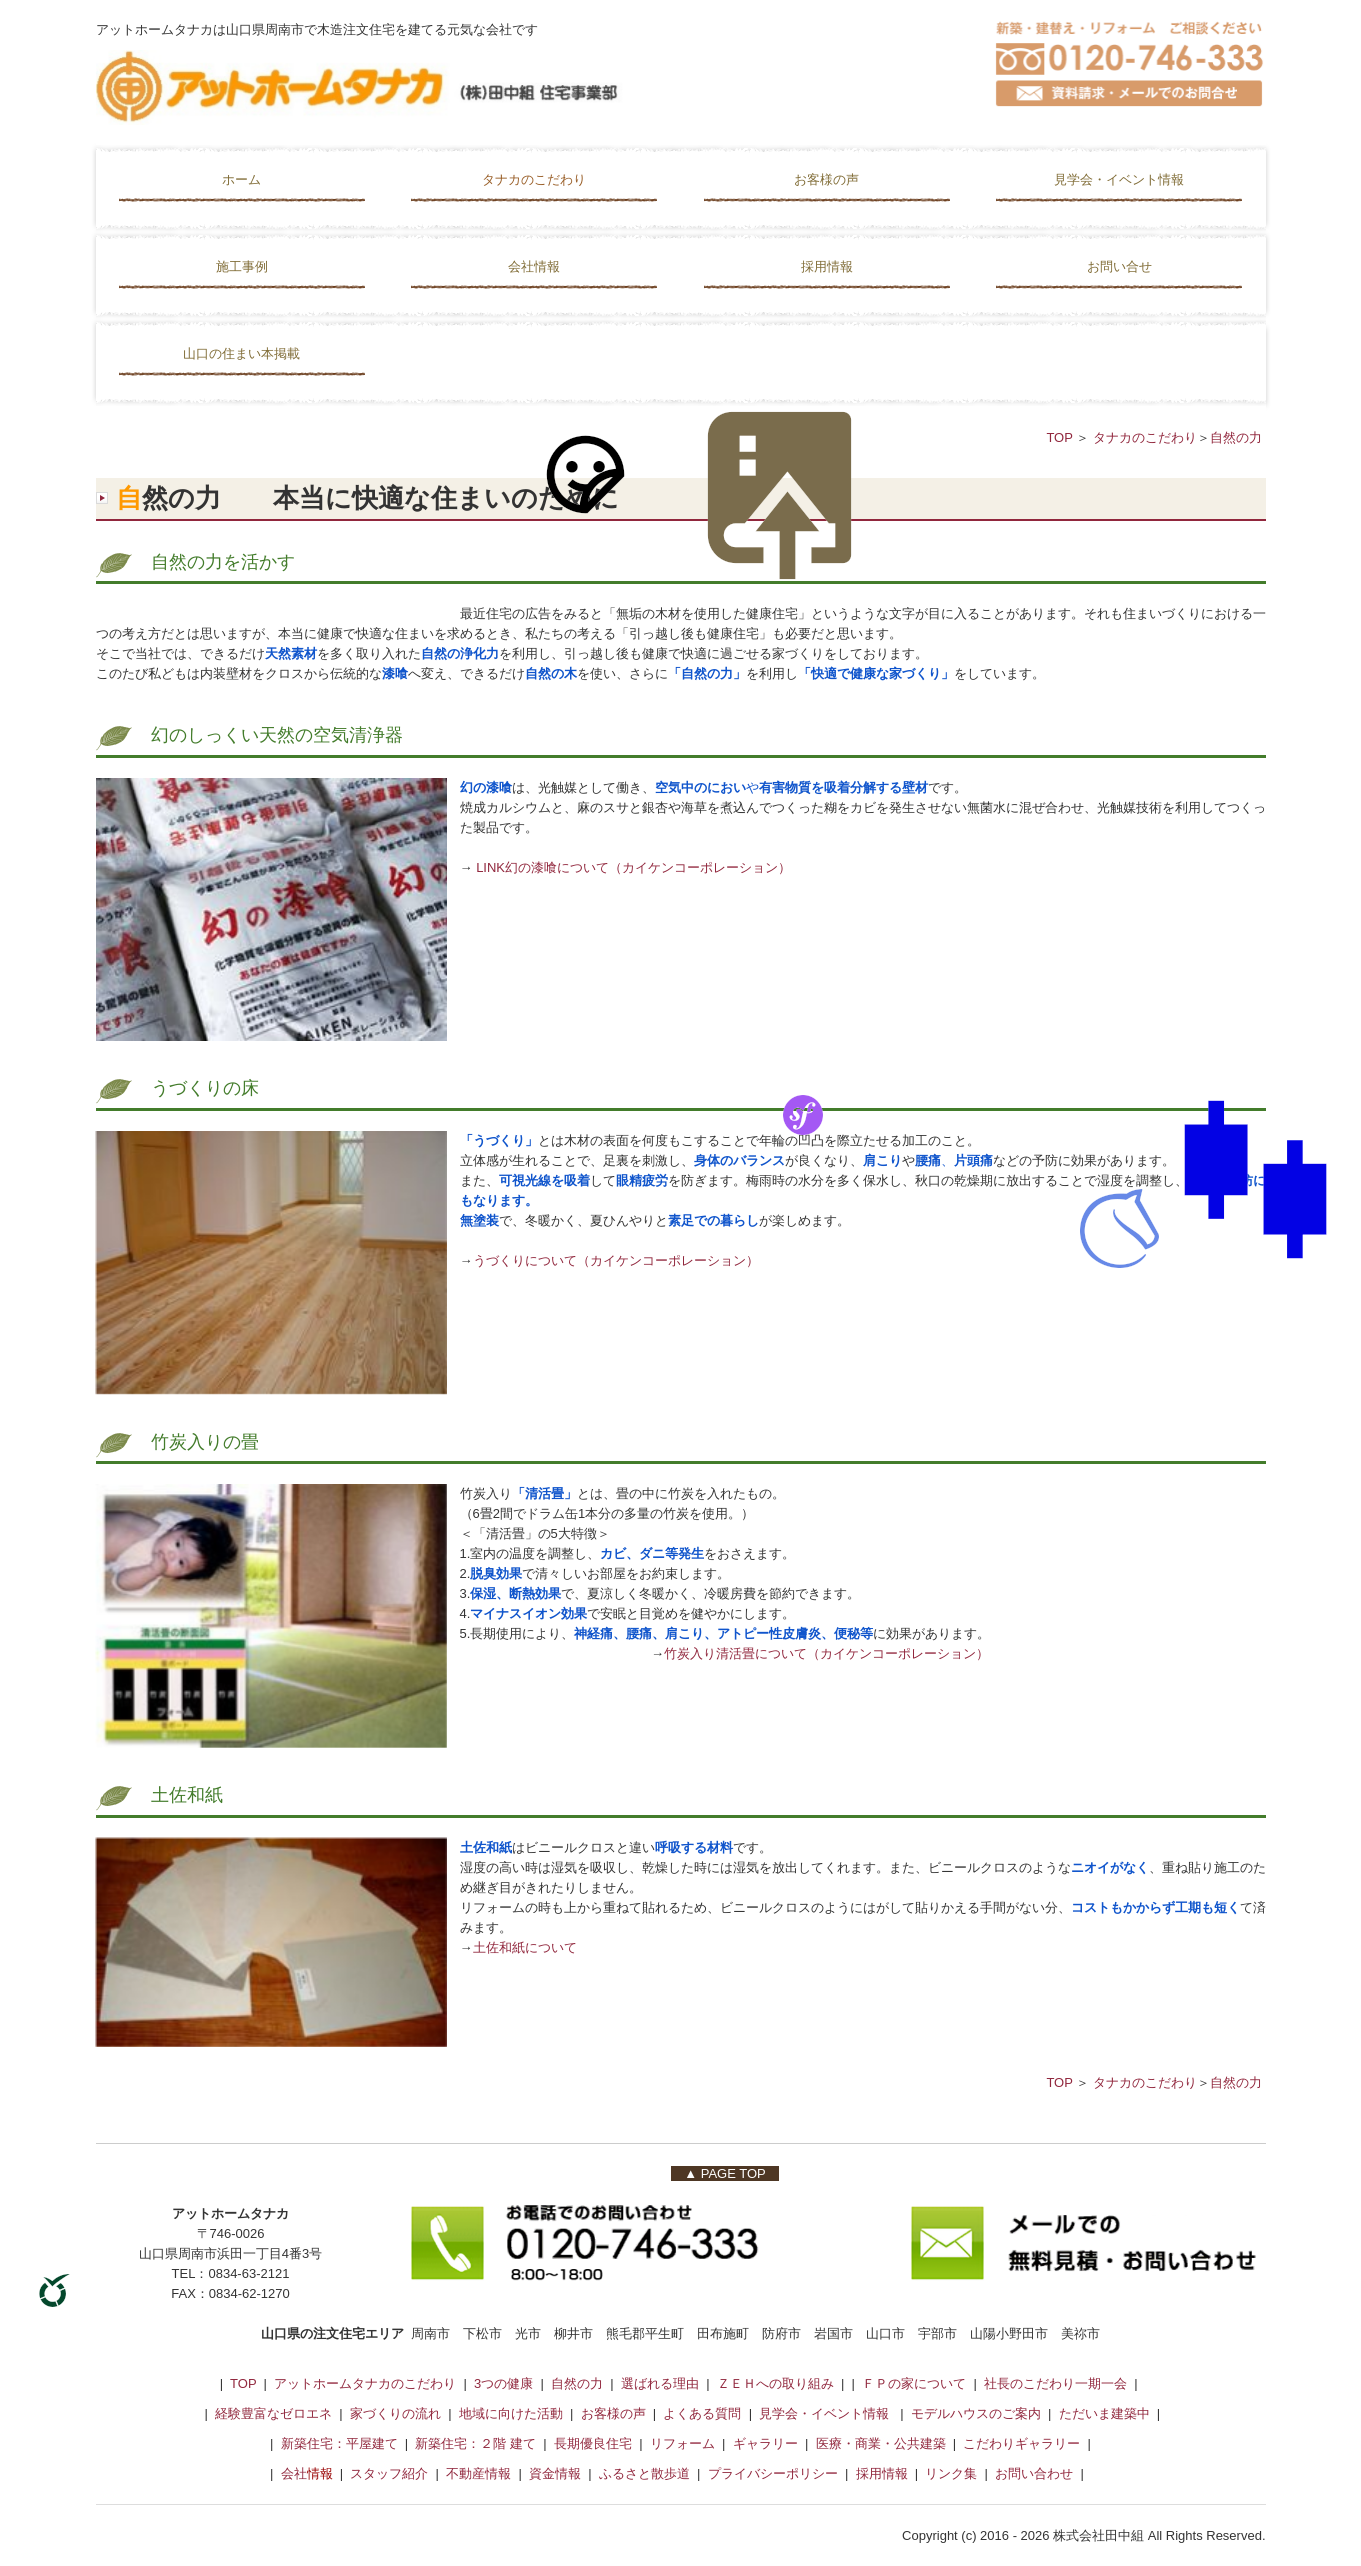 This screenshot has height=2566, width=1361. Describe the element at coordinates (803, 1115) in the screenshot. I see `Symfony PHP framework logo` at that location.